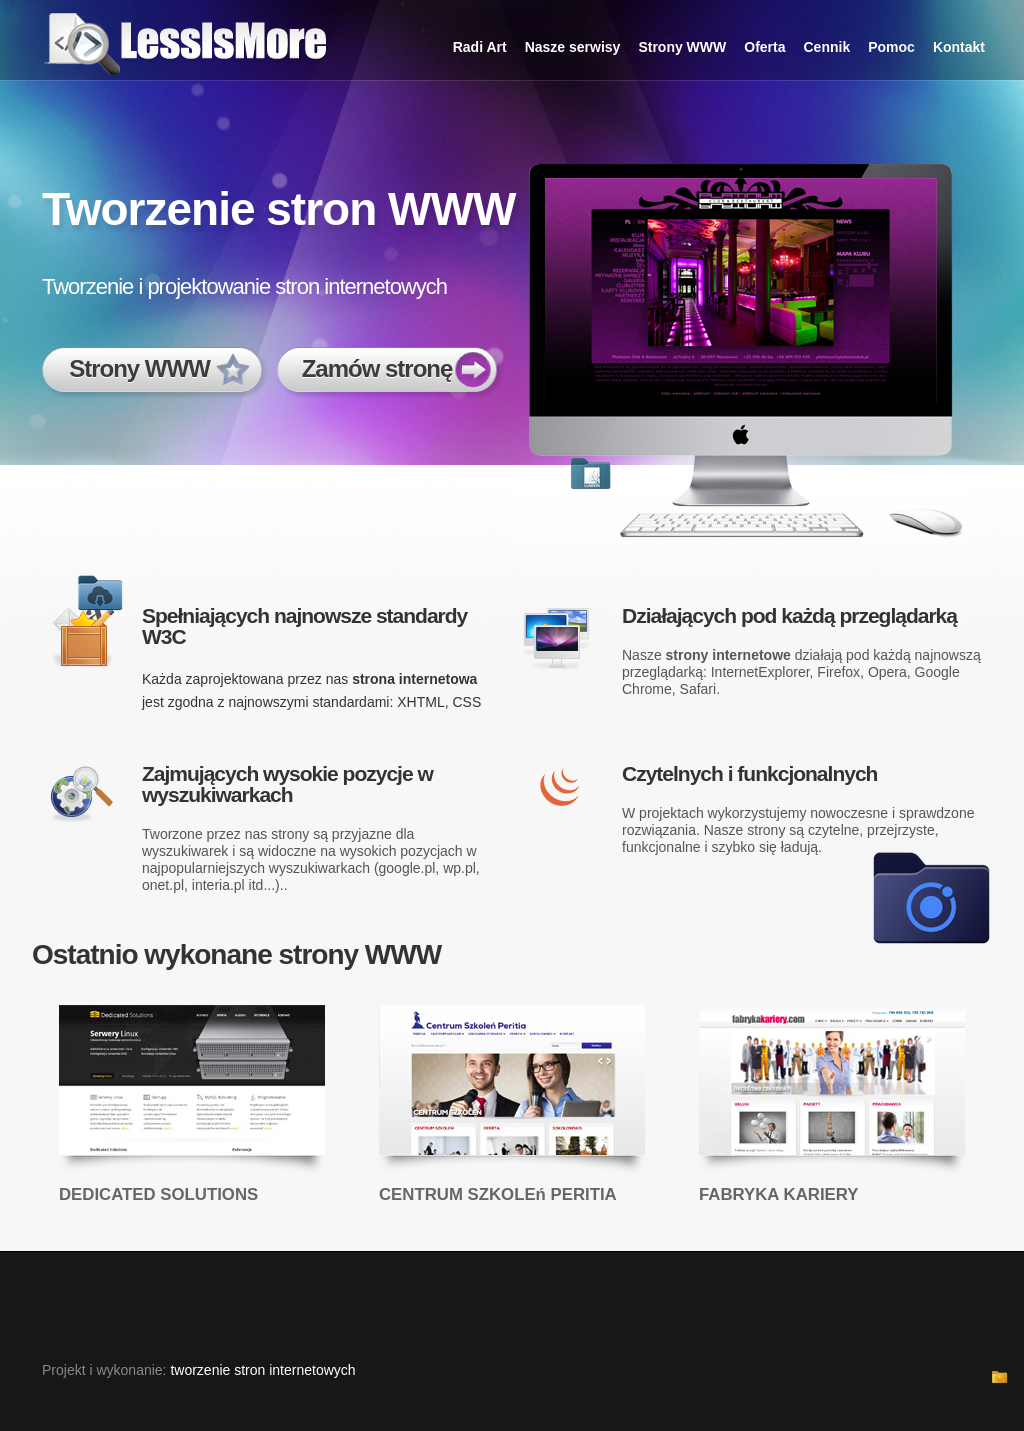 Image resolution: width=1024 pixels, height=1431 pixels. Describe the element at coordinates (999, 1377) in the screenshot. I see `open folder containing financial documents` at that location.